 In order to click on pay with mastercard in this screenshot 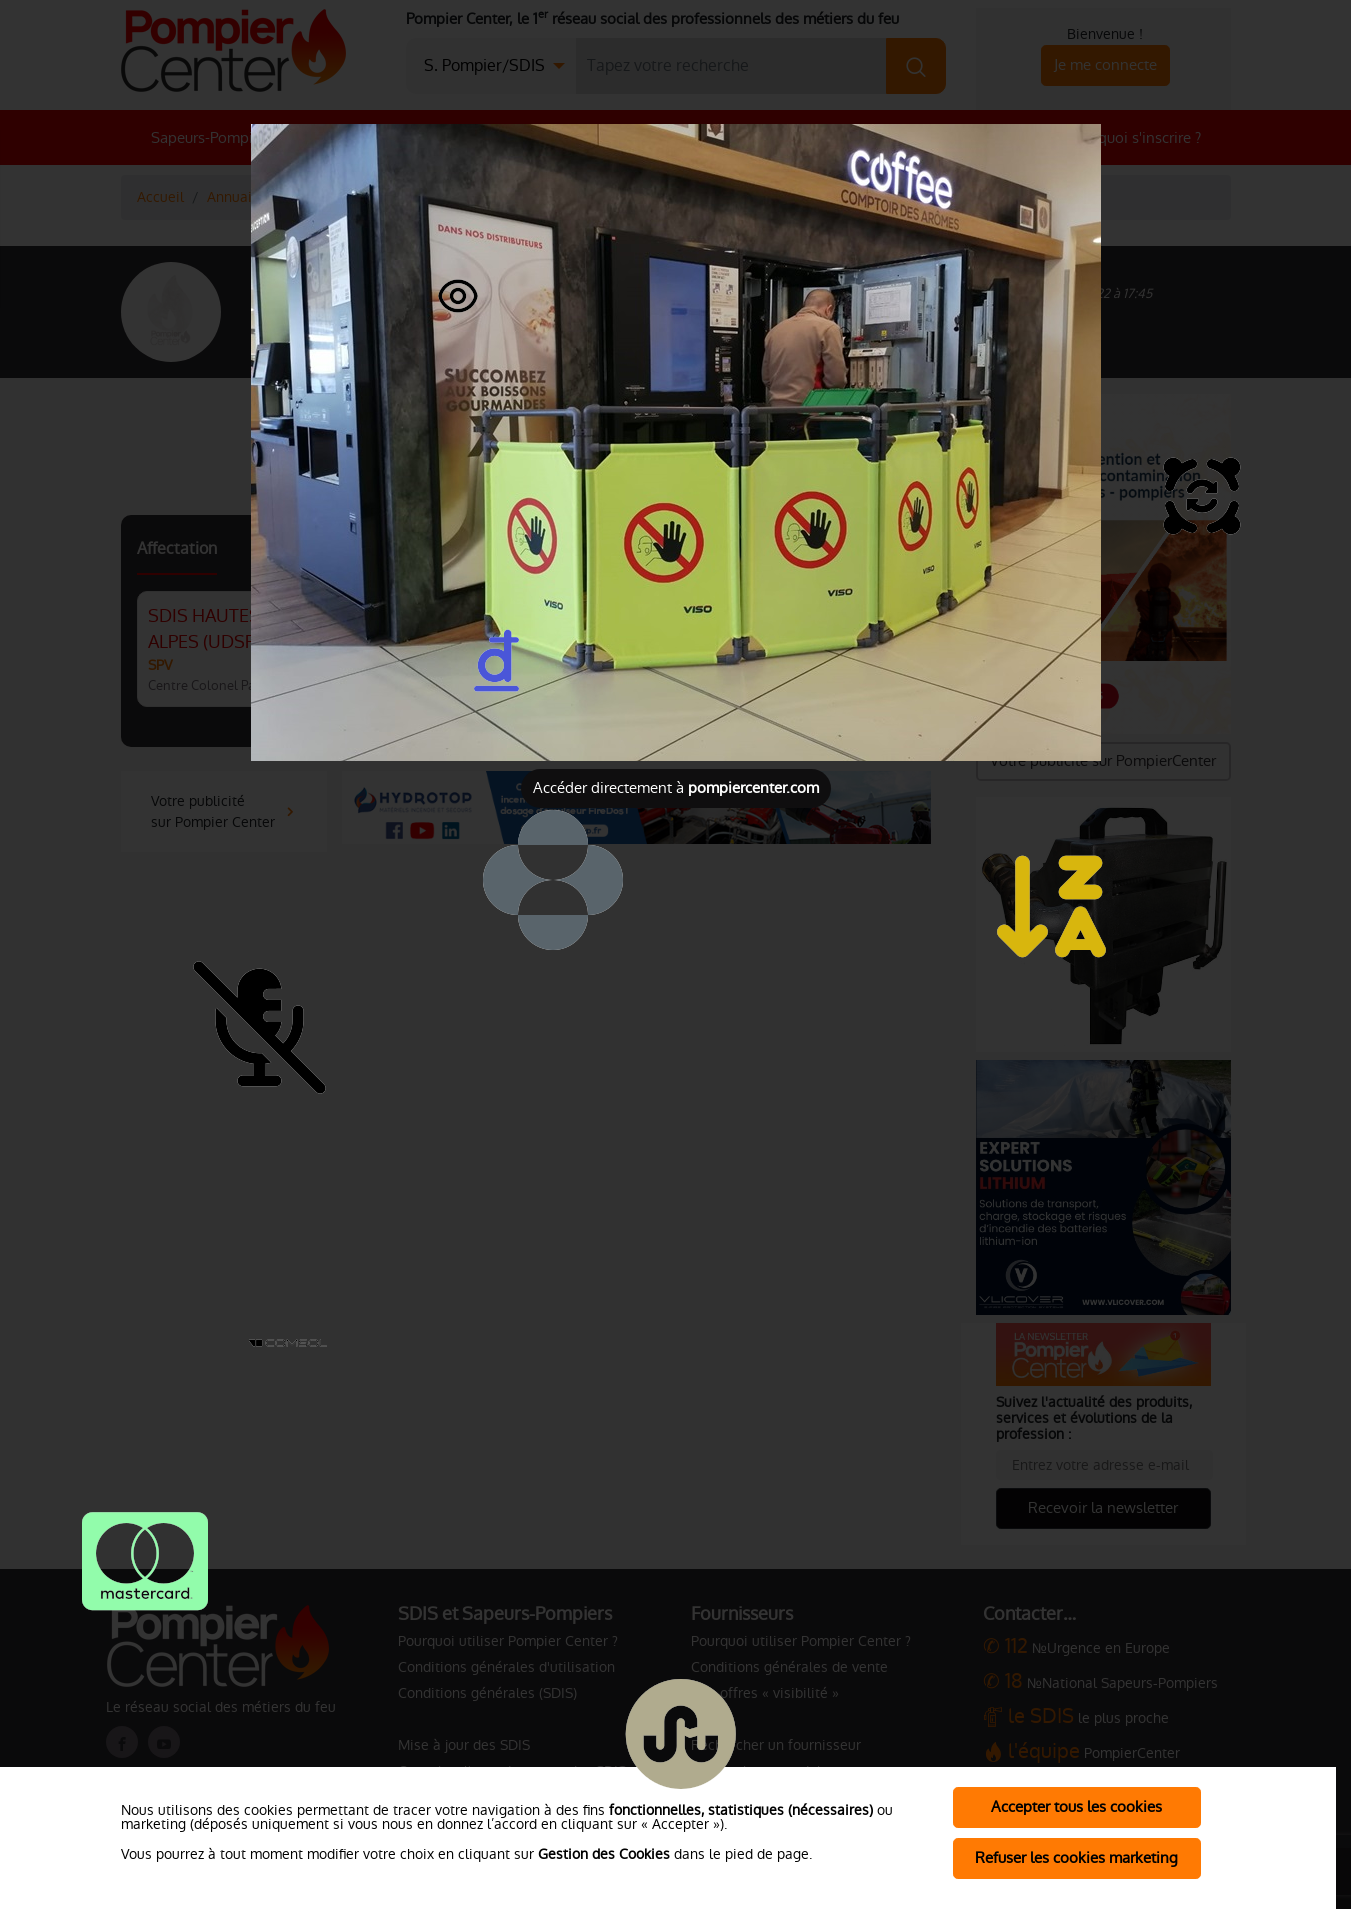, I will do `click(145, 1561)`.